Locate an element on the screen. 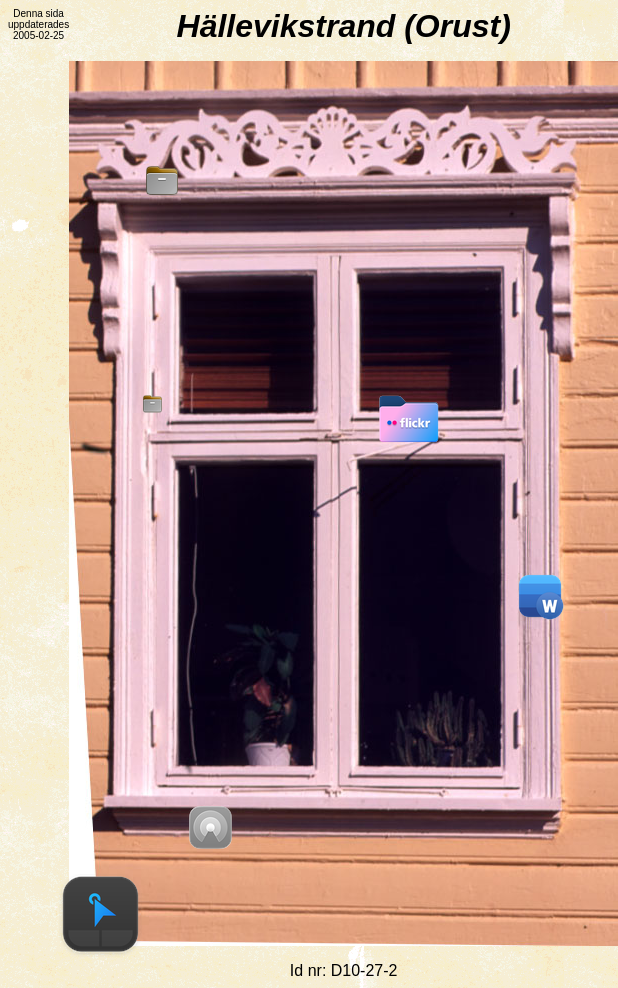 Image resolution: width=618 pixels, height=988 pixels. open file manager application is located at coordinates (152, 403).